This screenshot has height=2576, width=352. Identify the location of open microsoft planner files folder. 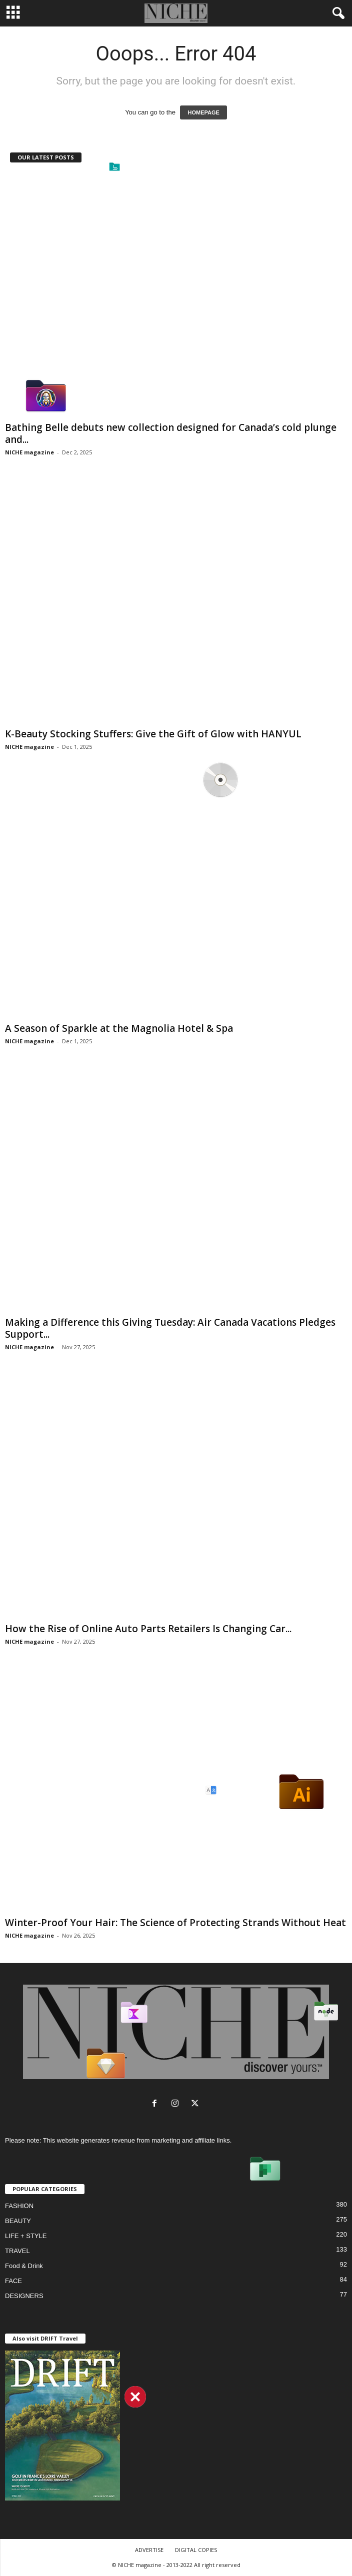
(265, 2170).